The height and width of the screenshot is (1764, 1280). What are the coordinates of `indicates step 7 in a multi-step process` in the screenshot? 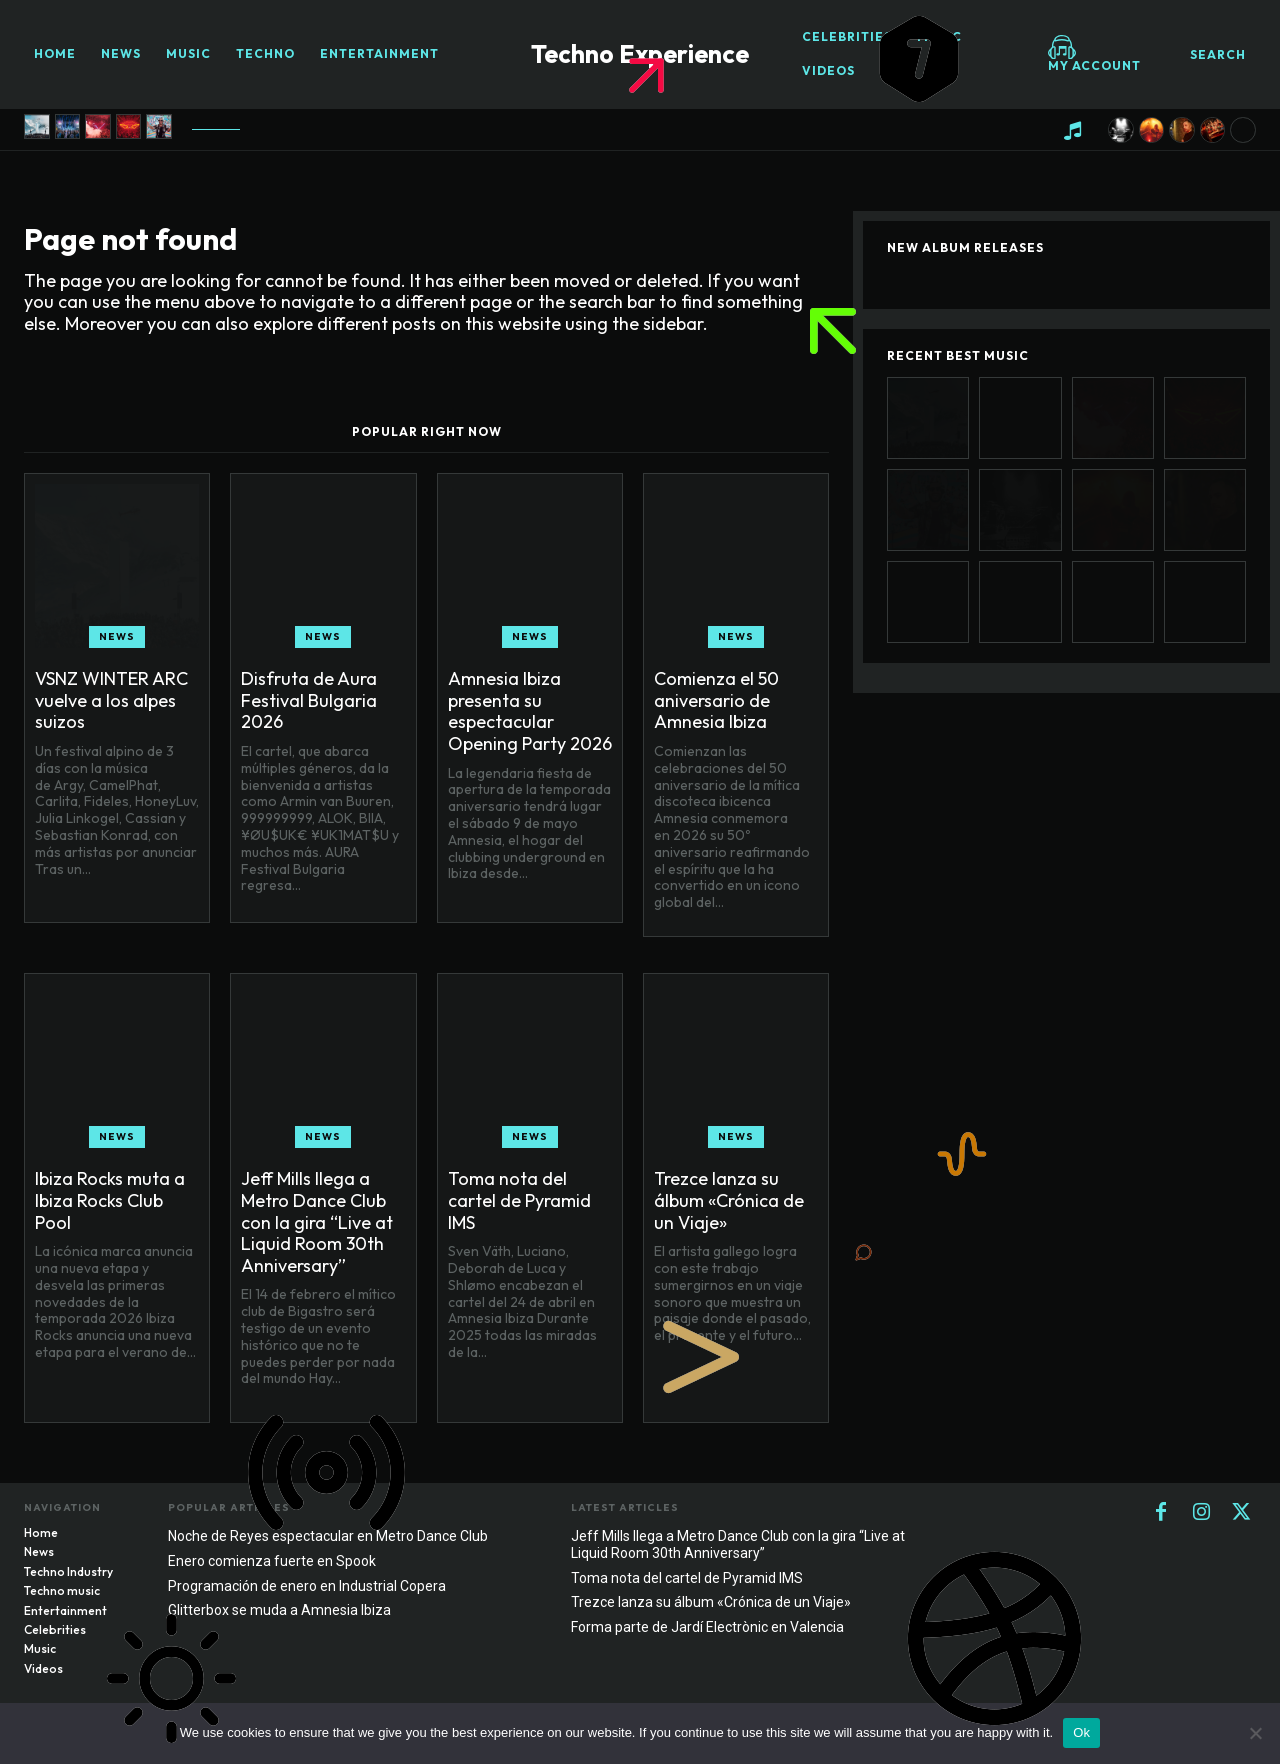 It's located at (919, 59).